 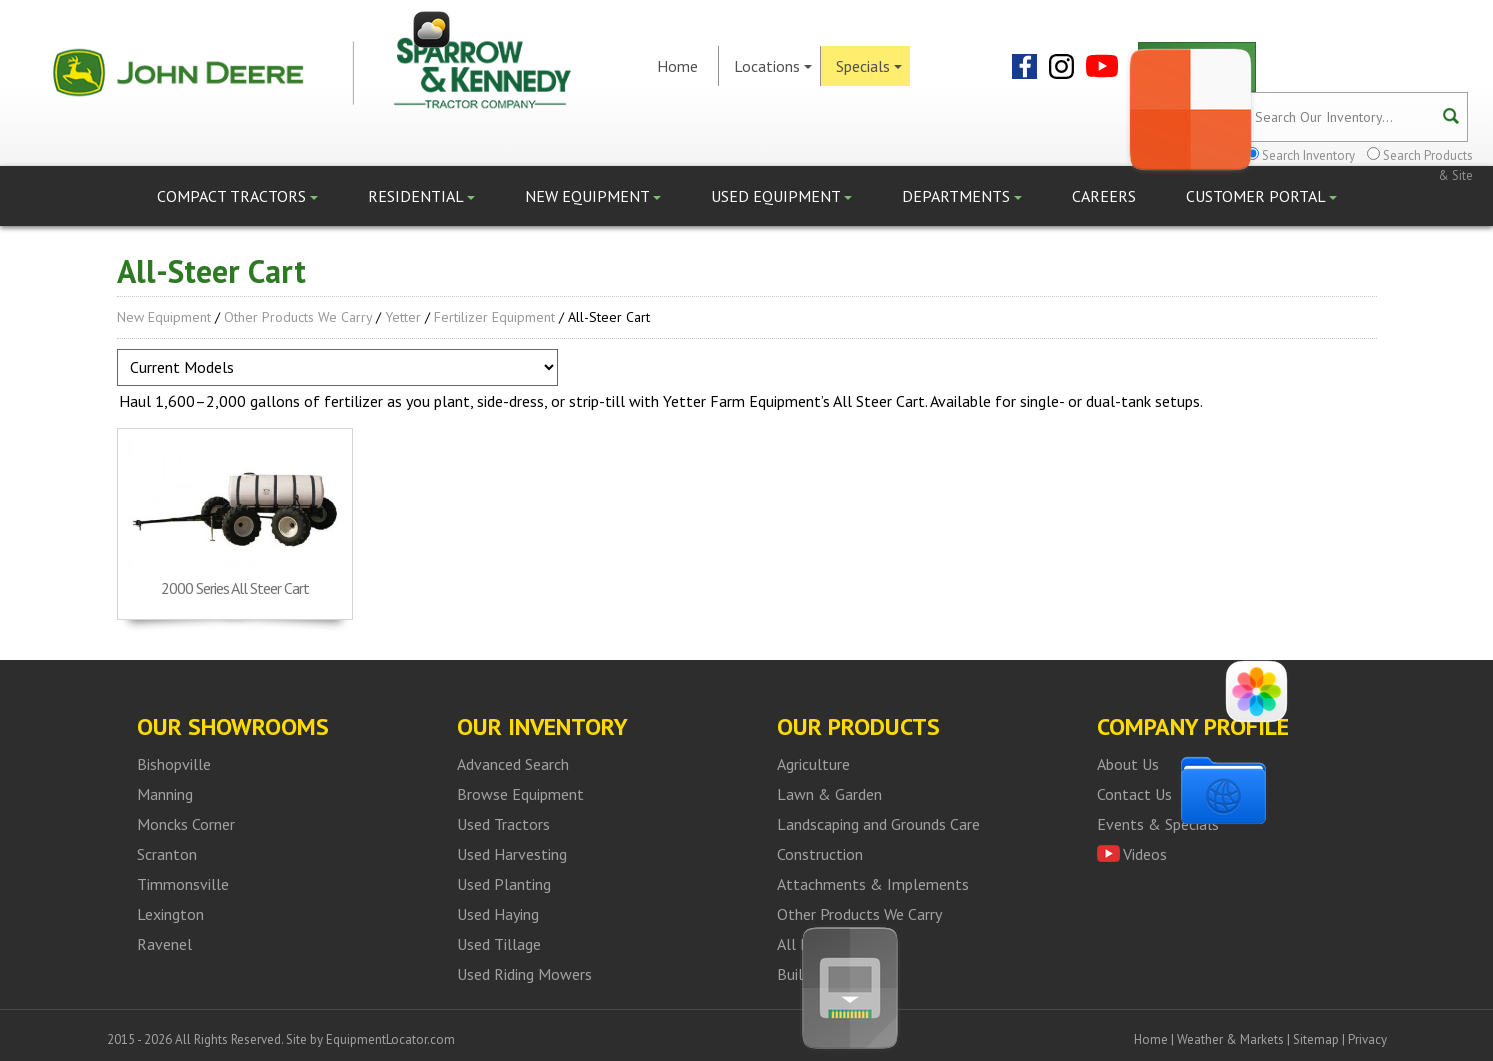 What do you see at coordinates (431, 29) in the screenshot?
I see `open the weather app` at bounding box center [431, 29].